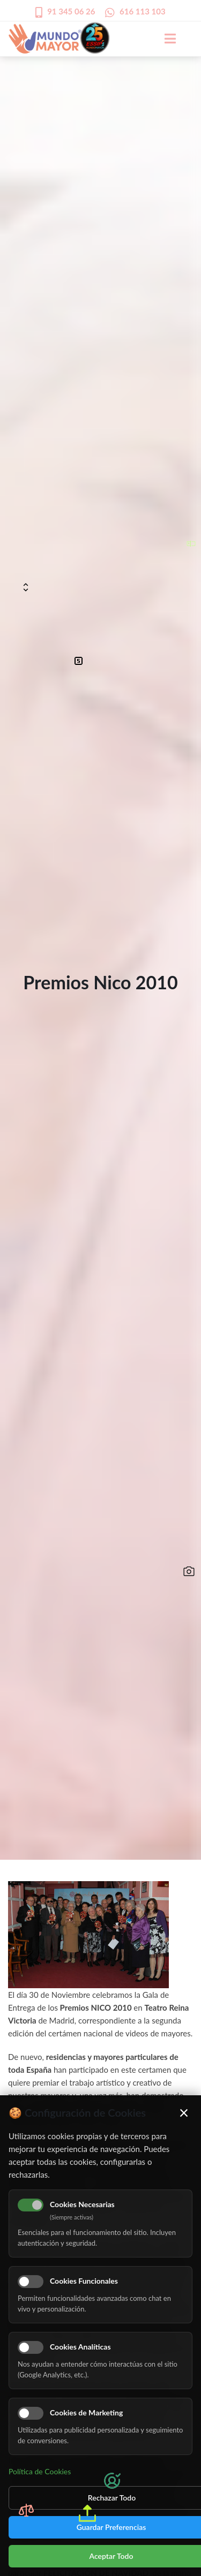 The height and width of the screenshot is (2576, 201). Describe the element at coordinates (26, 2510) in the screenshot. I see `access legal or terms of service information` at that location.